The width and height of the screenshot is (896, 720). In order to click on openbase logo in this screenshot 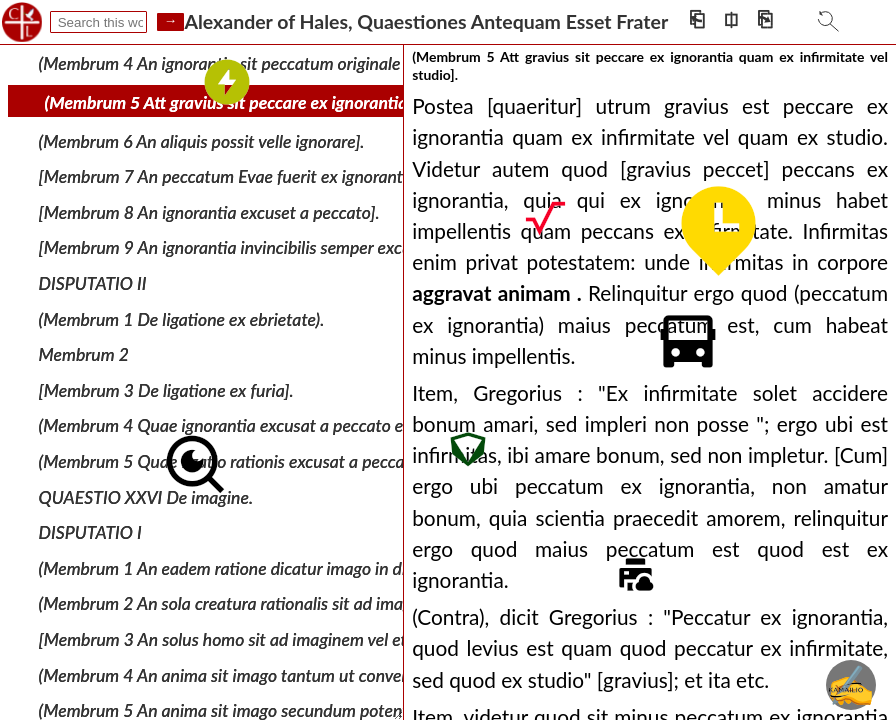, I will do `click(468, 448)`.